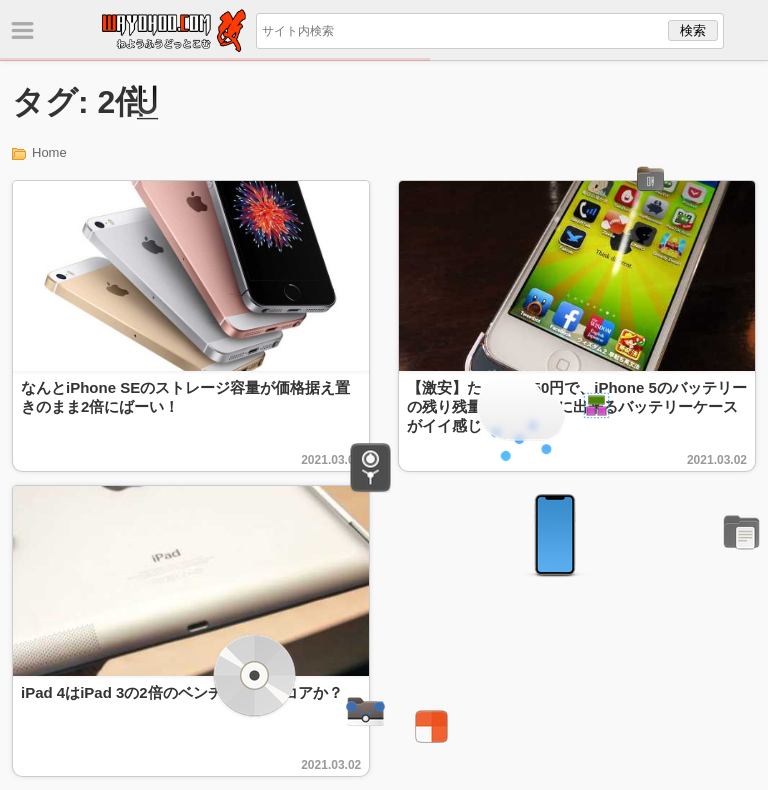  Describe the element at coordinates (370, 467) in the screenshot. I see `archive selected email messages` at that location.